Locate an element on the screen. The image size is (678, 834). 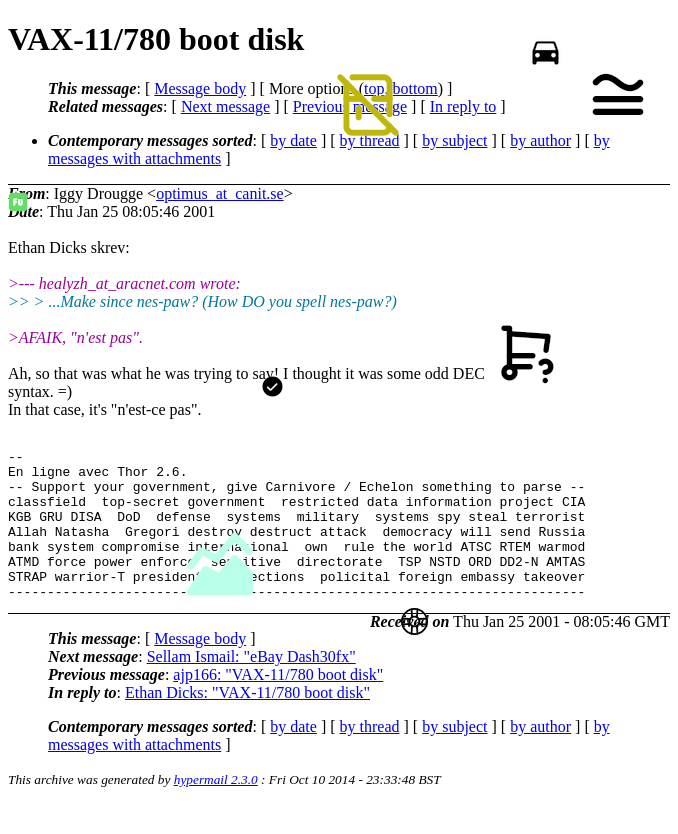
refrigerator or cooling feature disabled is located at coordinates (368, 105).